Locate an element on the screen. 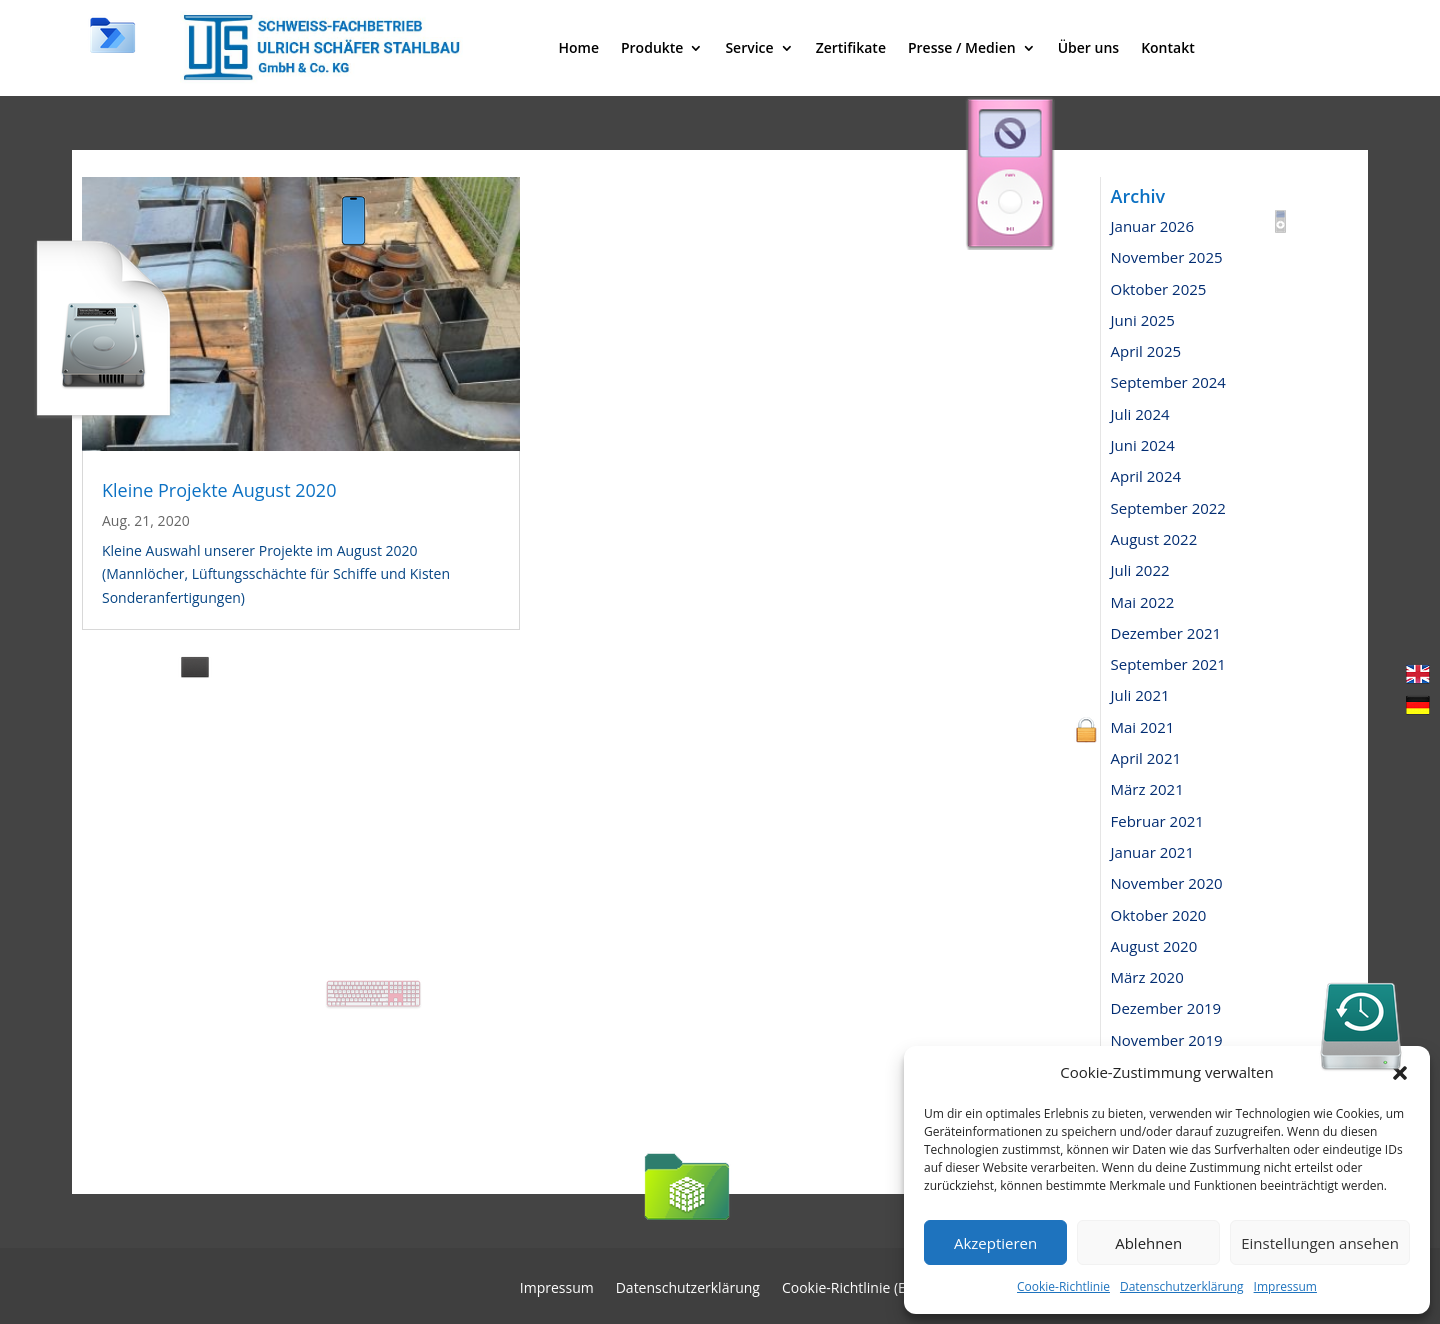 The height and width of the screenshot is (1324, 1440). iPod nano device connected is located at coordinates (1280, 221).